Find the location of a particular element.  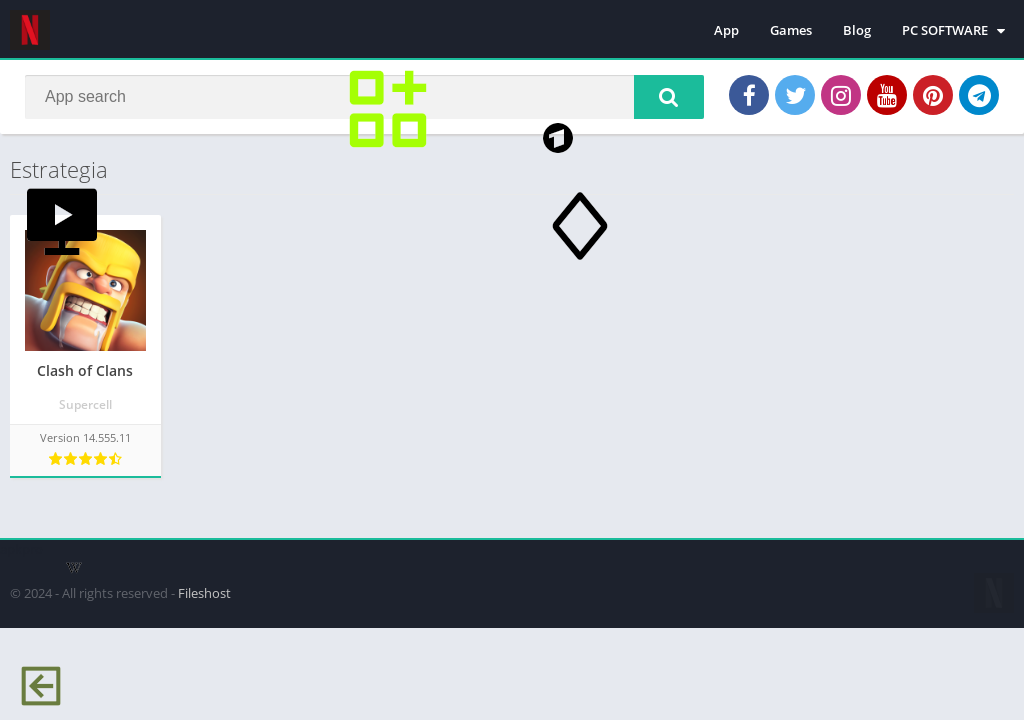

indicates the diamonds suit in a card game is located at coordinates (580, 226).